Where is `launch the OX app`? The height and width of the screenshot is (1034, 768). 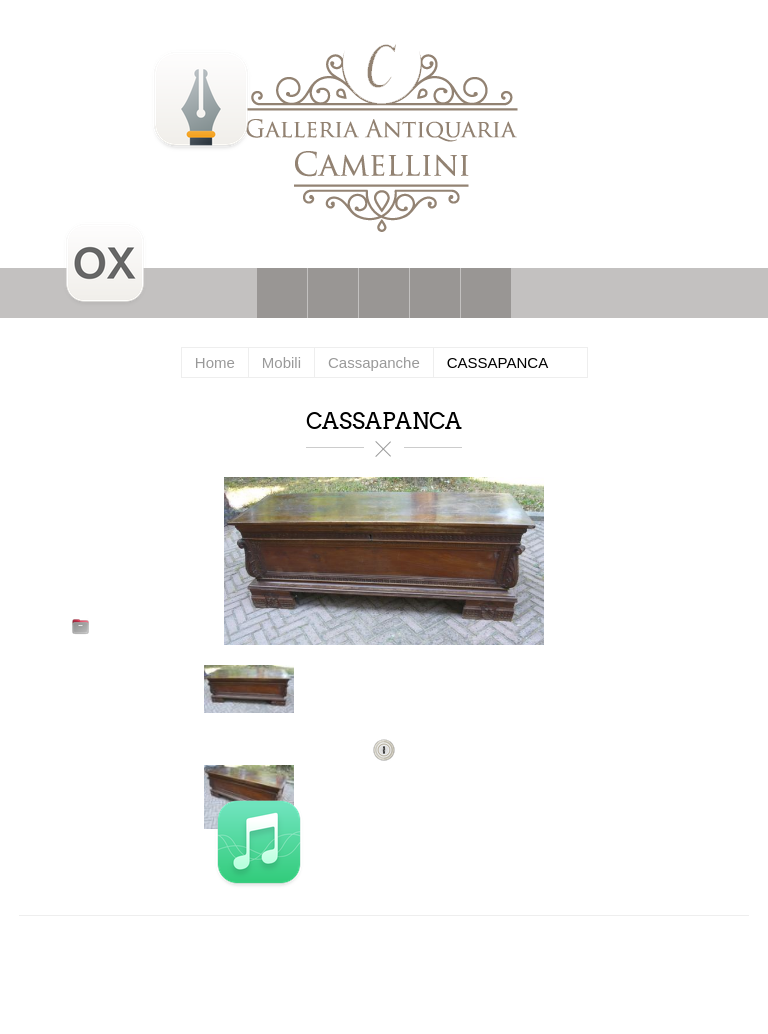
launch the OX app is located at coordinates (105, 263).